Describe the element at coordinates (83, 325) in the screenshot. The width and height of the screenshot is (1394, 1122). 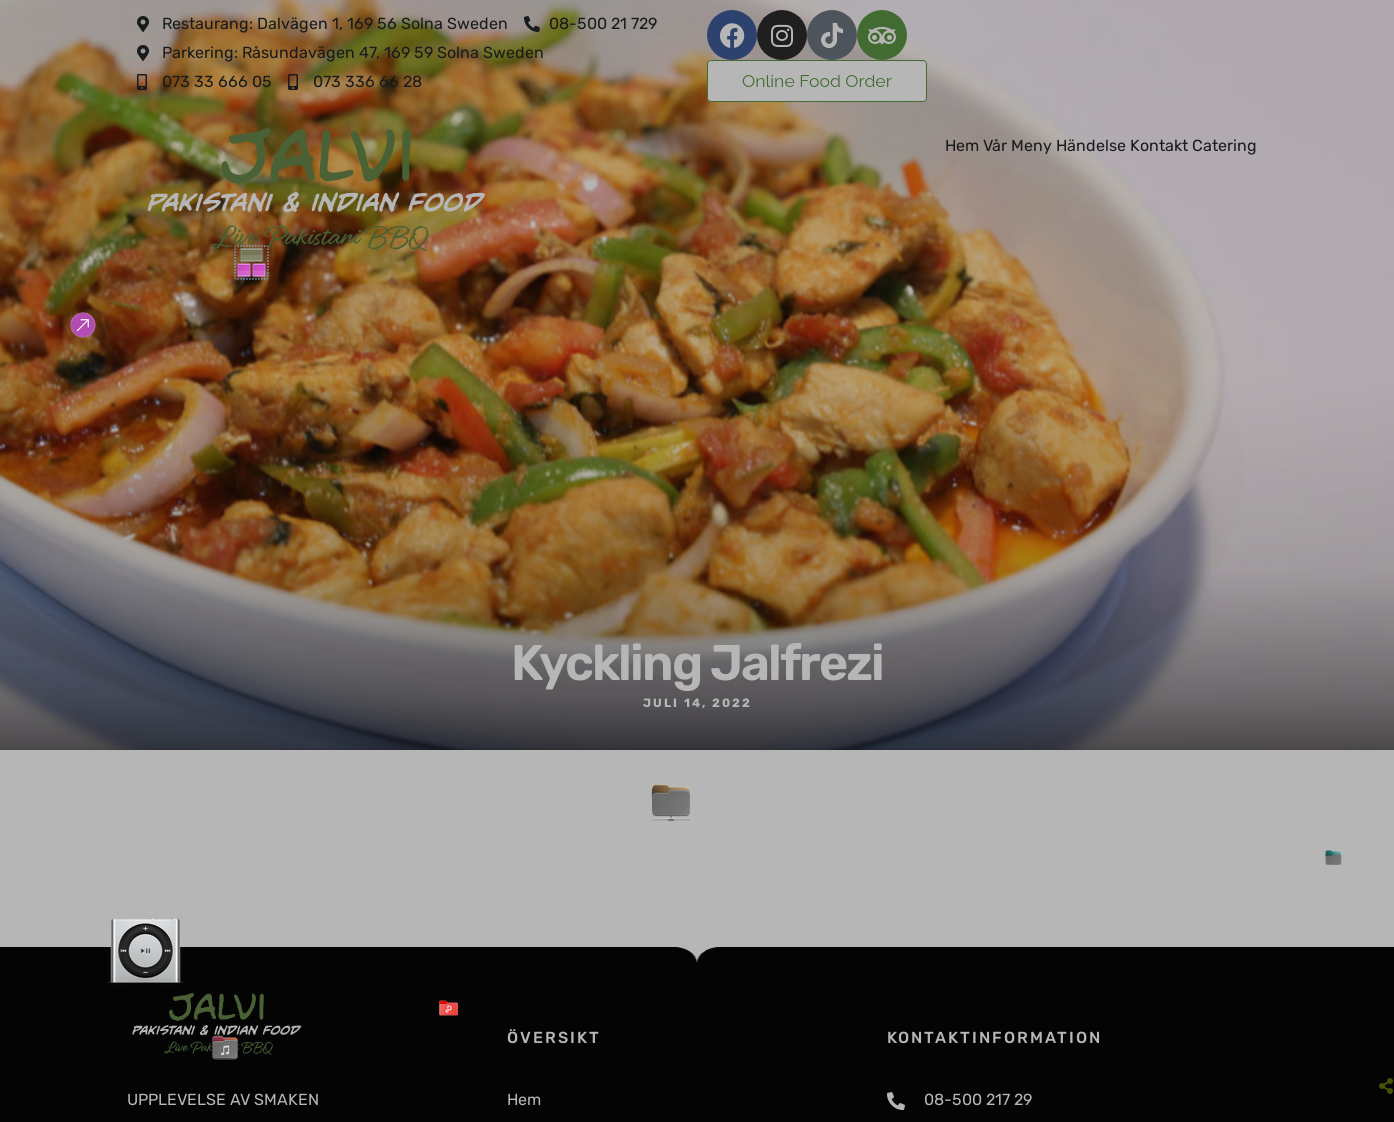
I see `indicates a symbolic link or shortcut to another file` at that location.